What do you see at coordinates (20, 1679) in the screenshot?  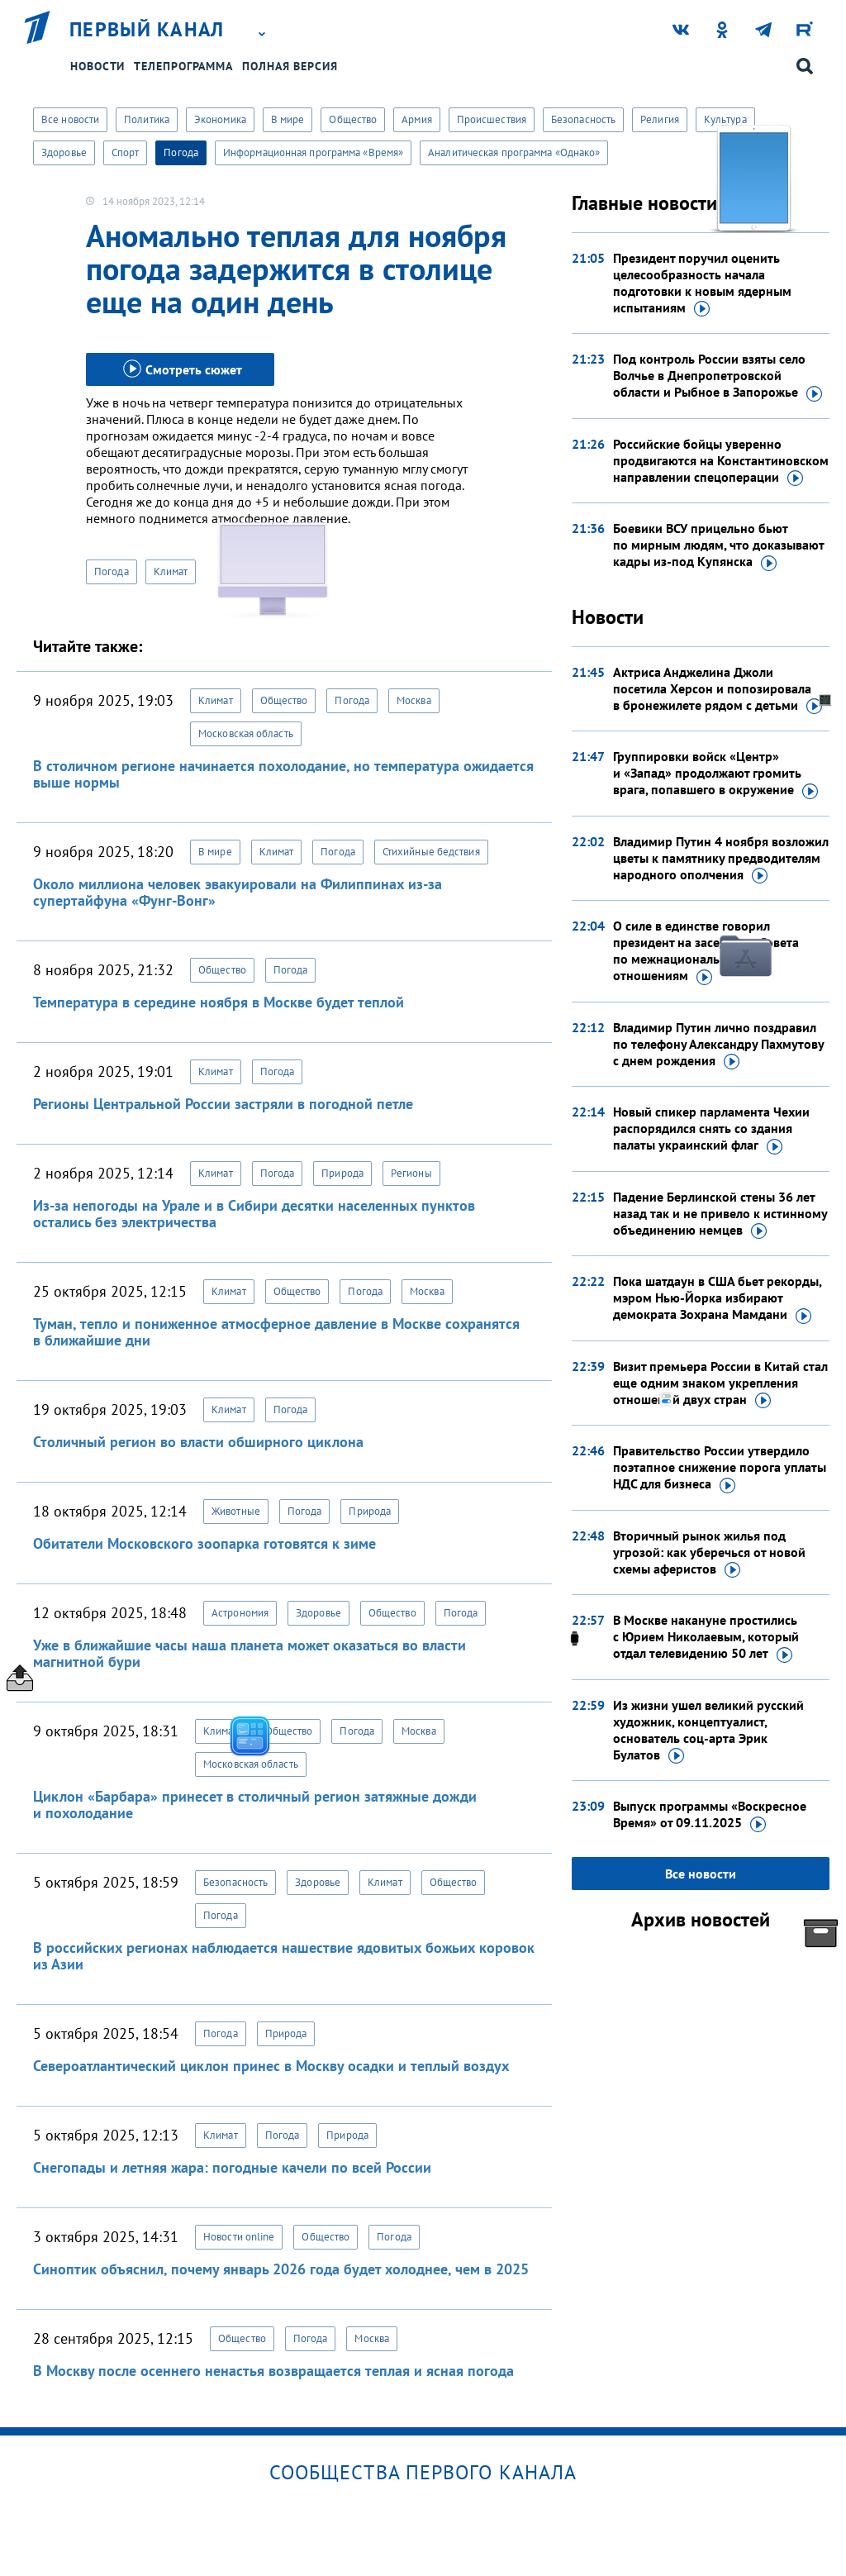 I see `view outgoing mail in your outbox` at bounding box center [20, 1679].